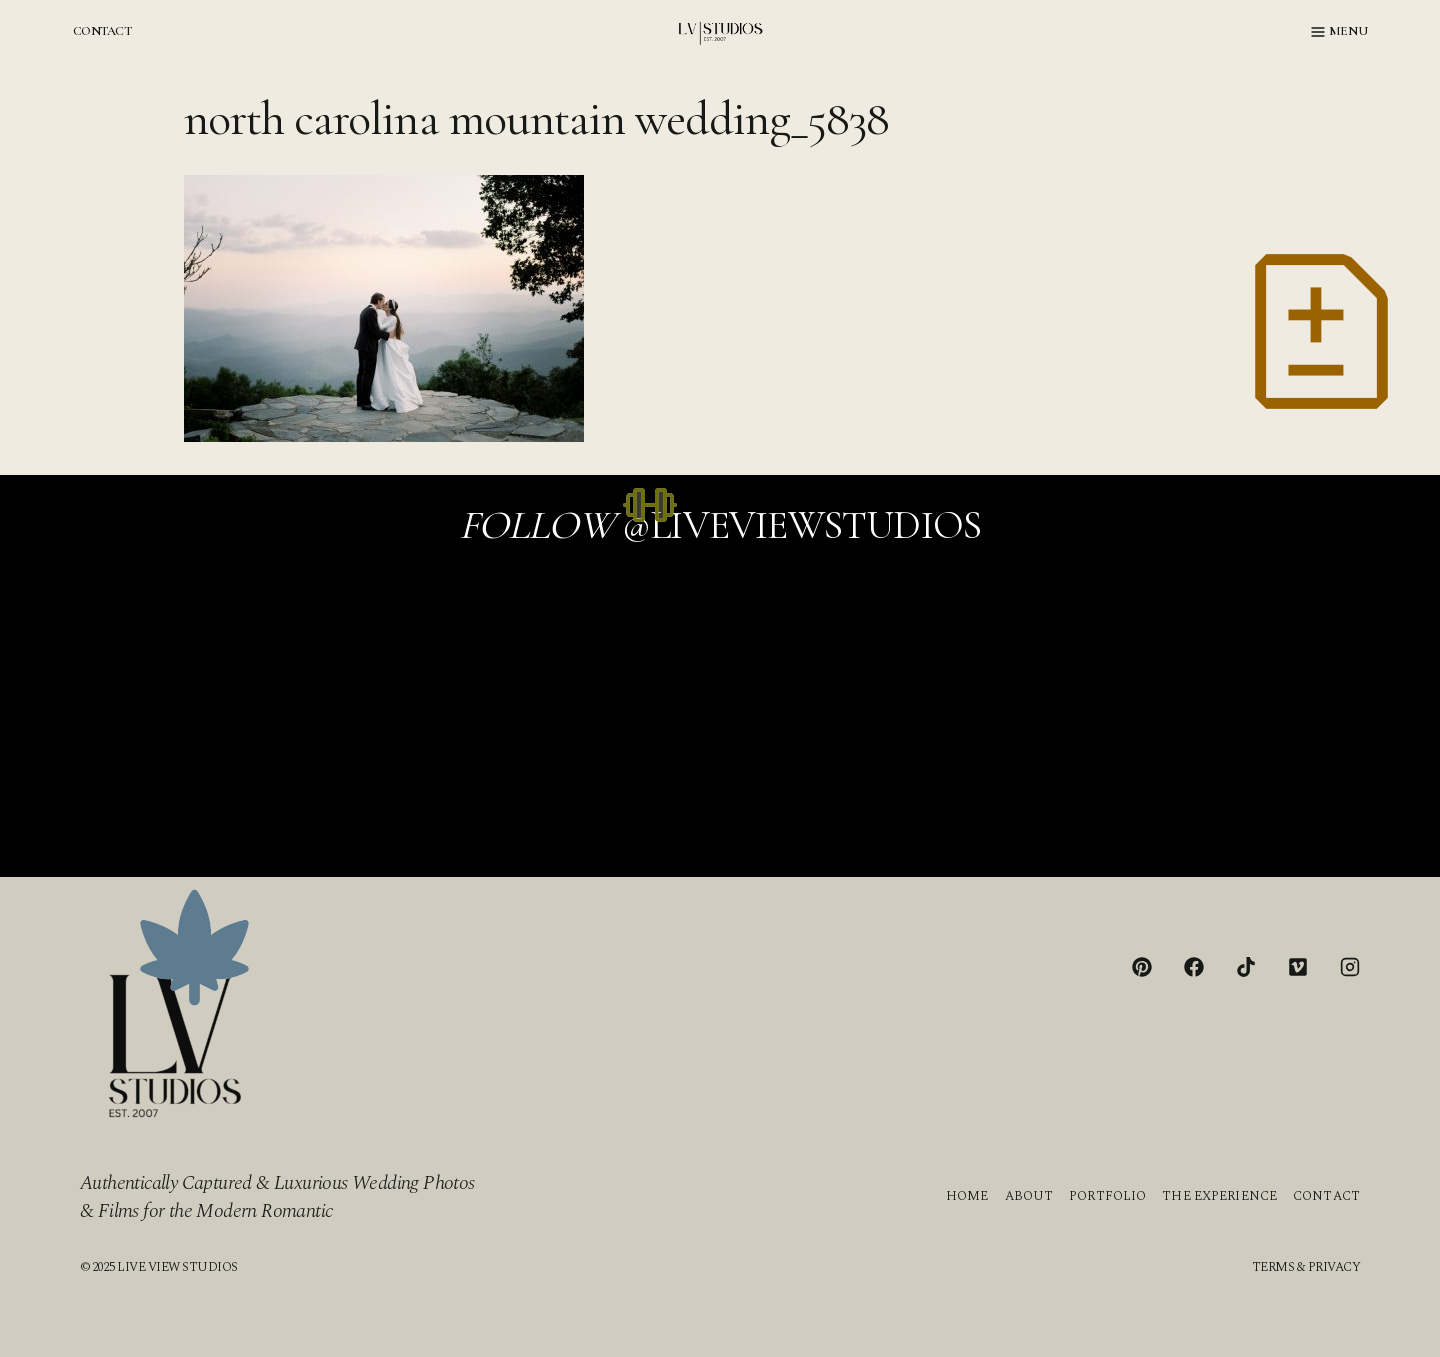 The height and width of the screenshot is (1357, 1440). What do you see at coordinates (650, 505) in the screenshot?
I see `access workout or fitness features` at bounding box center [650, 505].